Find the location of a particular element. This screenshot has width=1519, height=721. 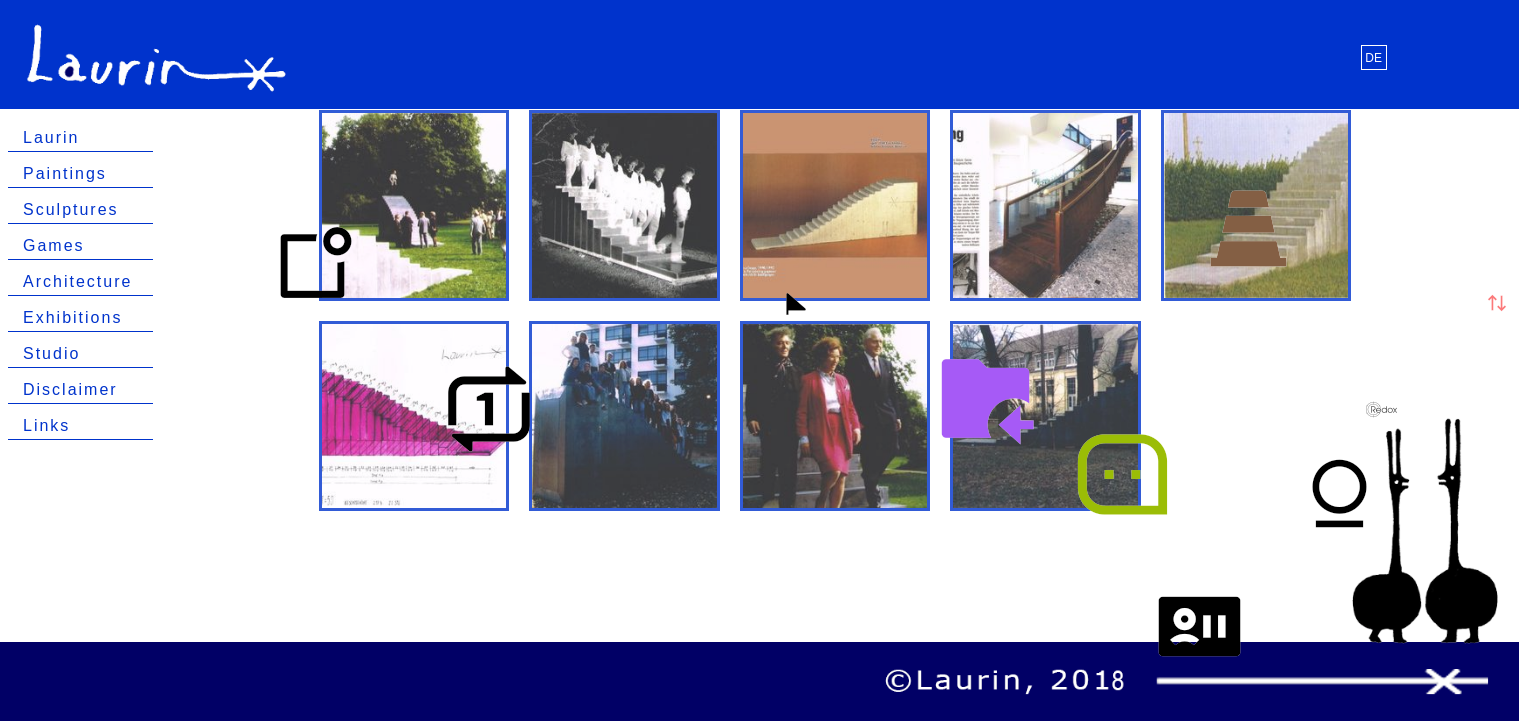

view received files or downloads is located at coordinates (985, 398).